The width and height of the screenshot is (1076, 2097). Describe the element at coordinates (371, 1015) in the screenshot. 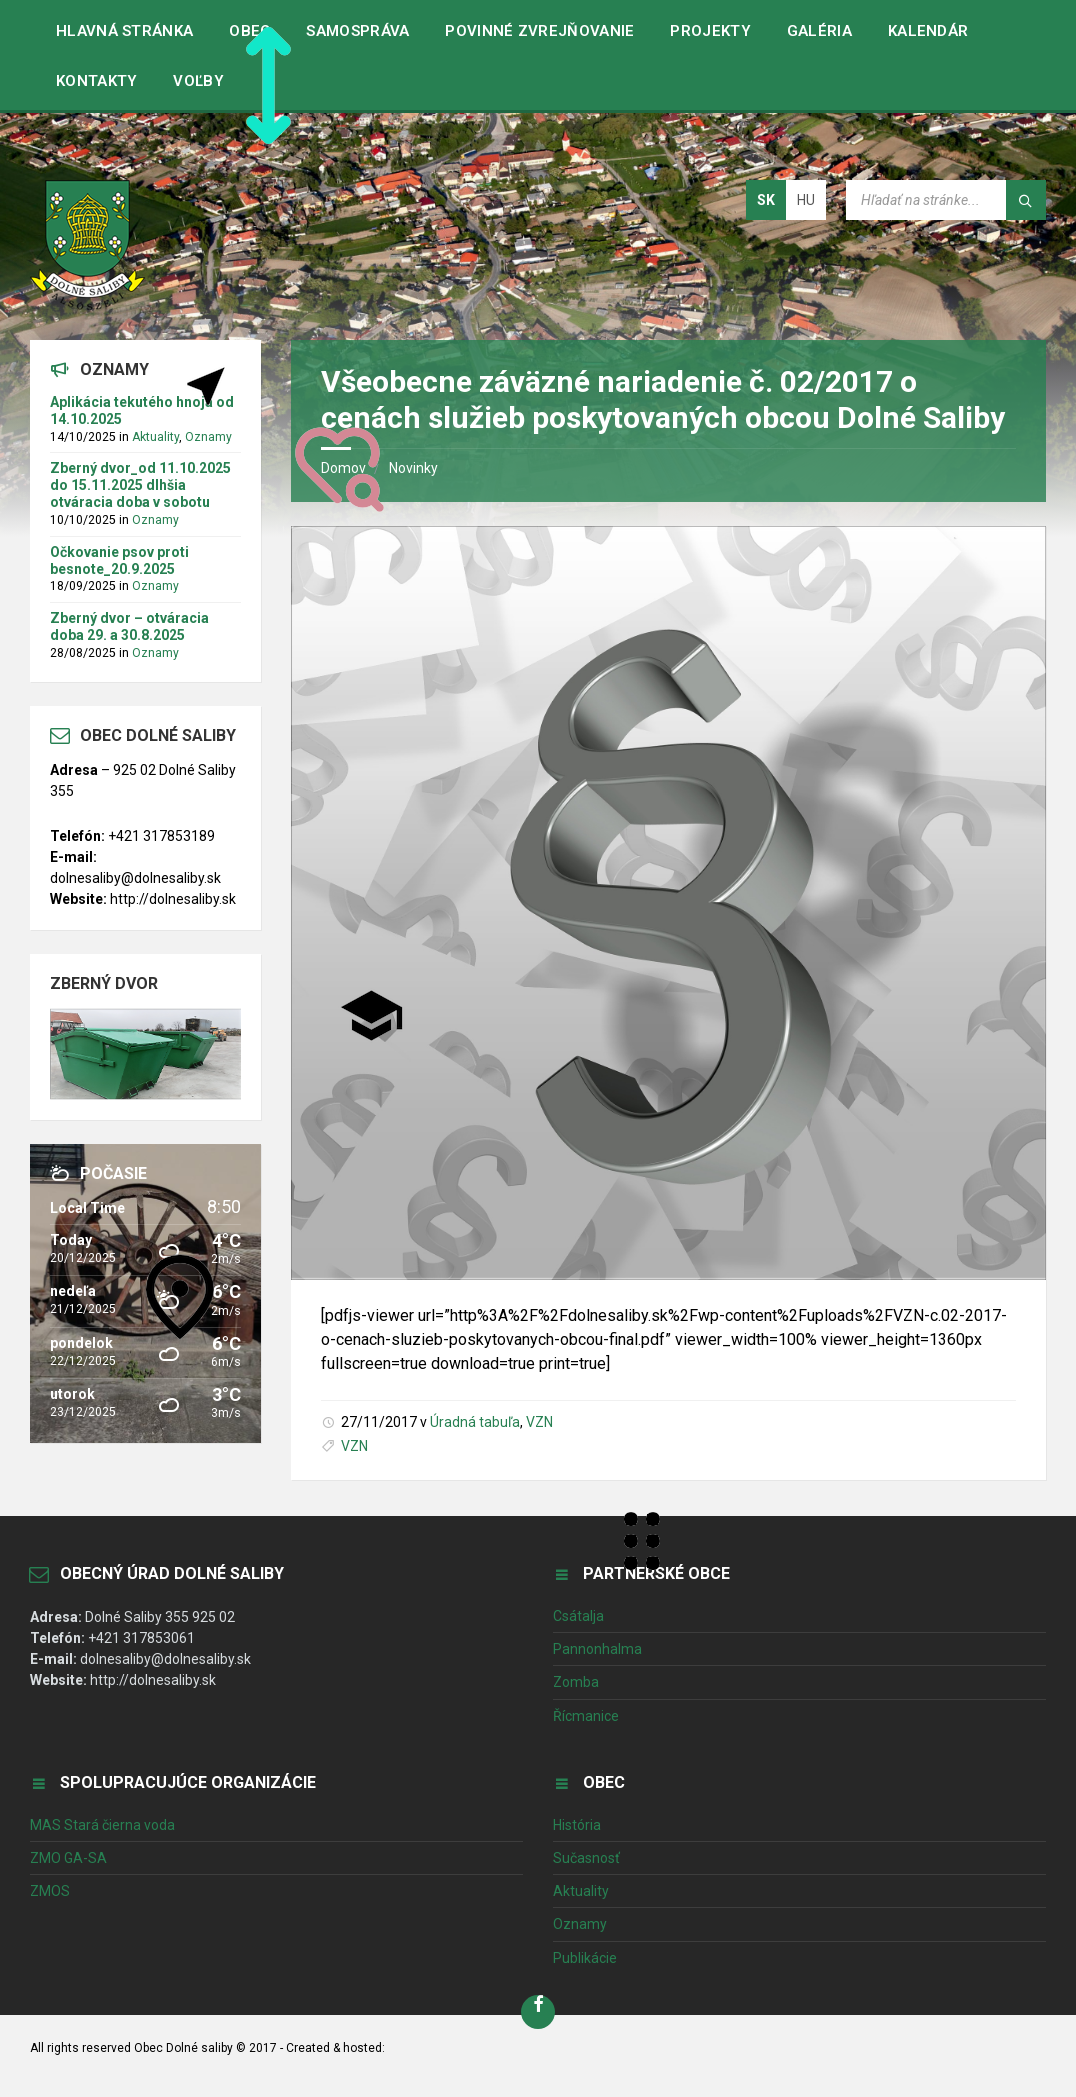

I see `access education or school-related content` at that location.